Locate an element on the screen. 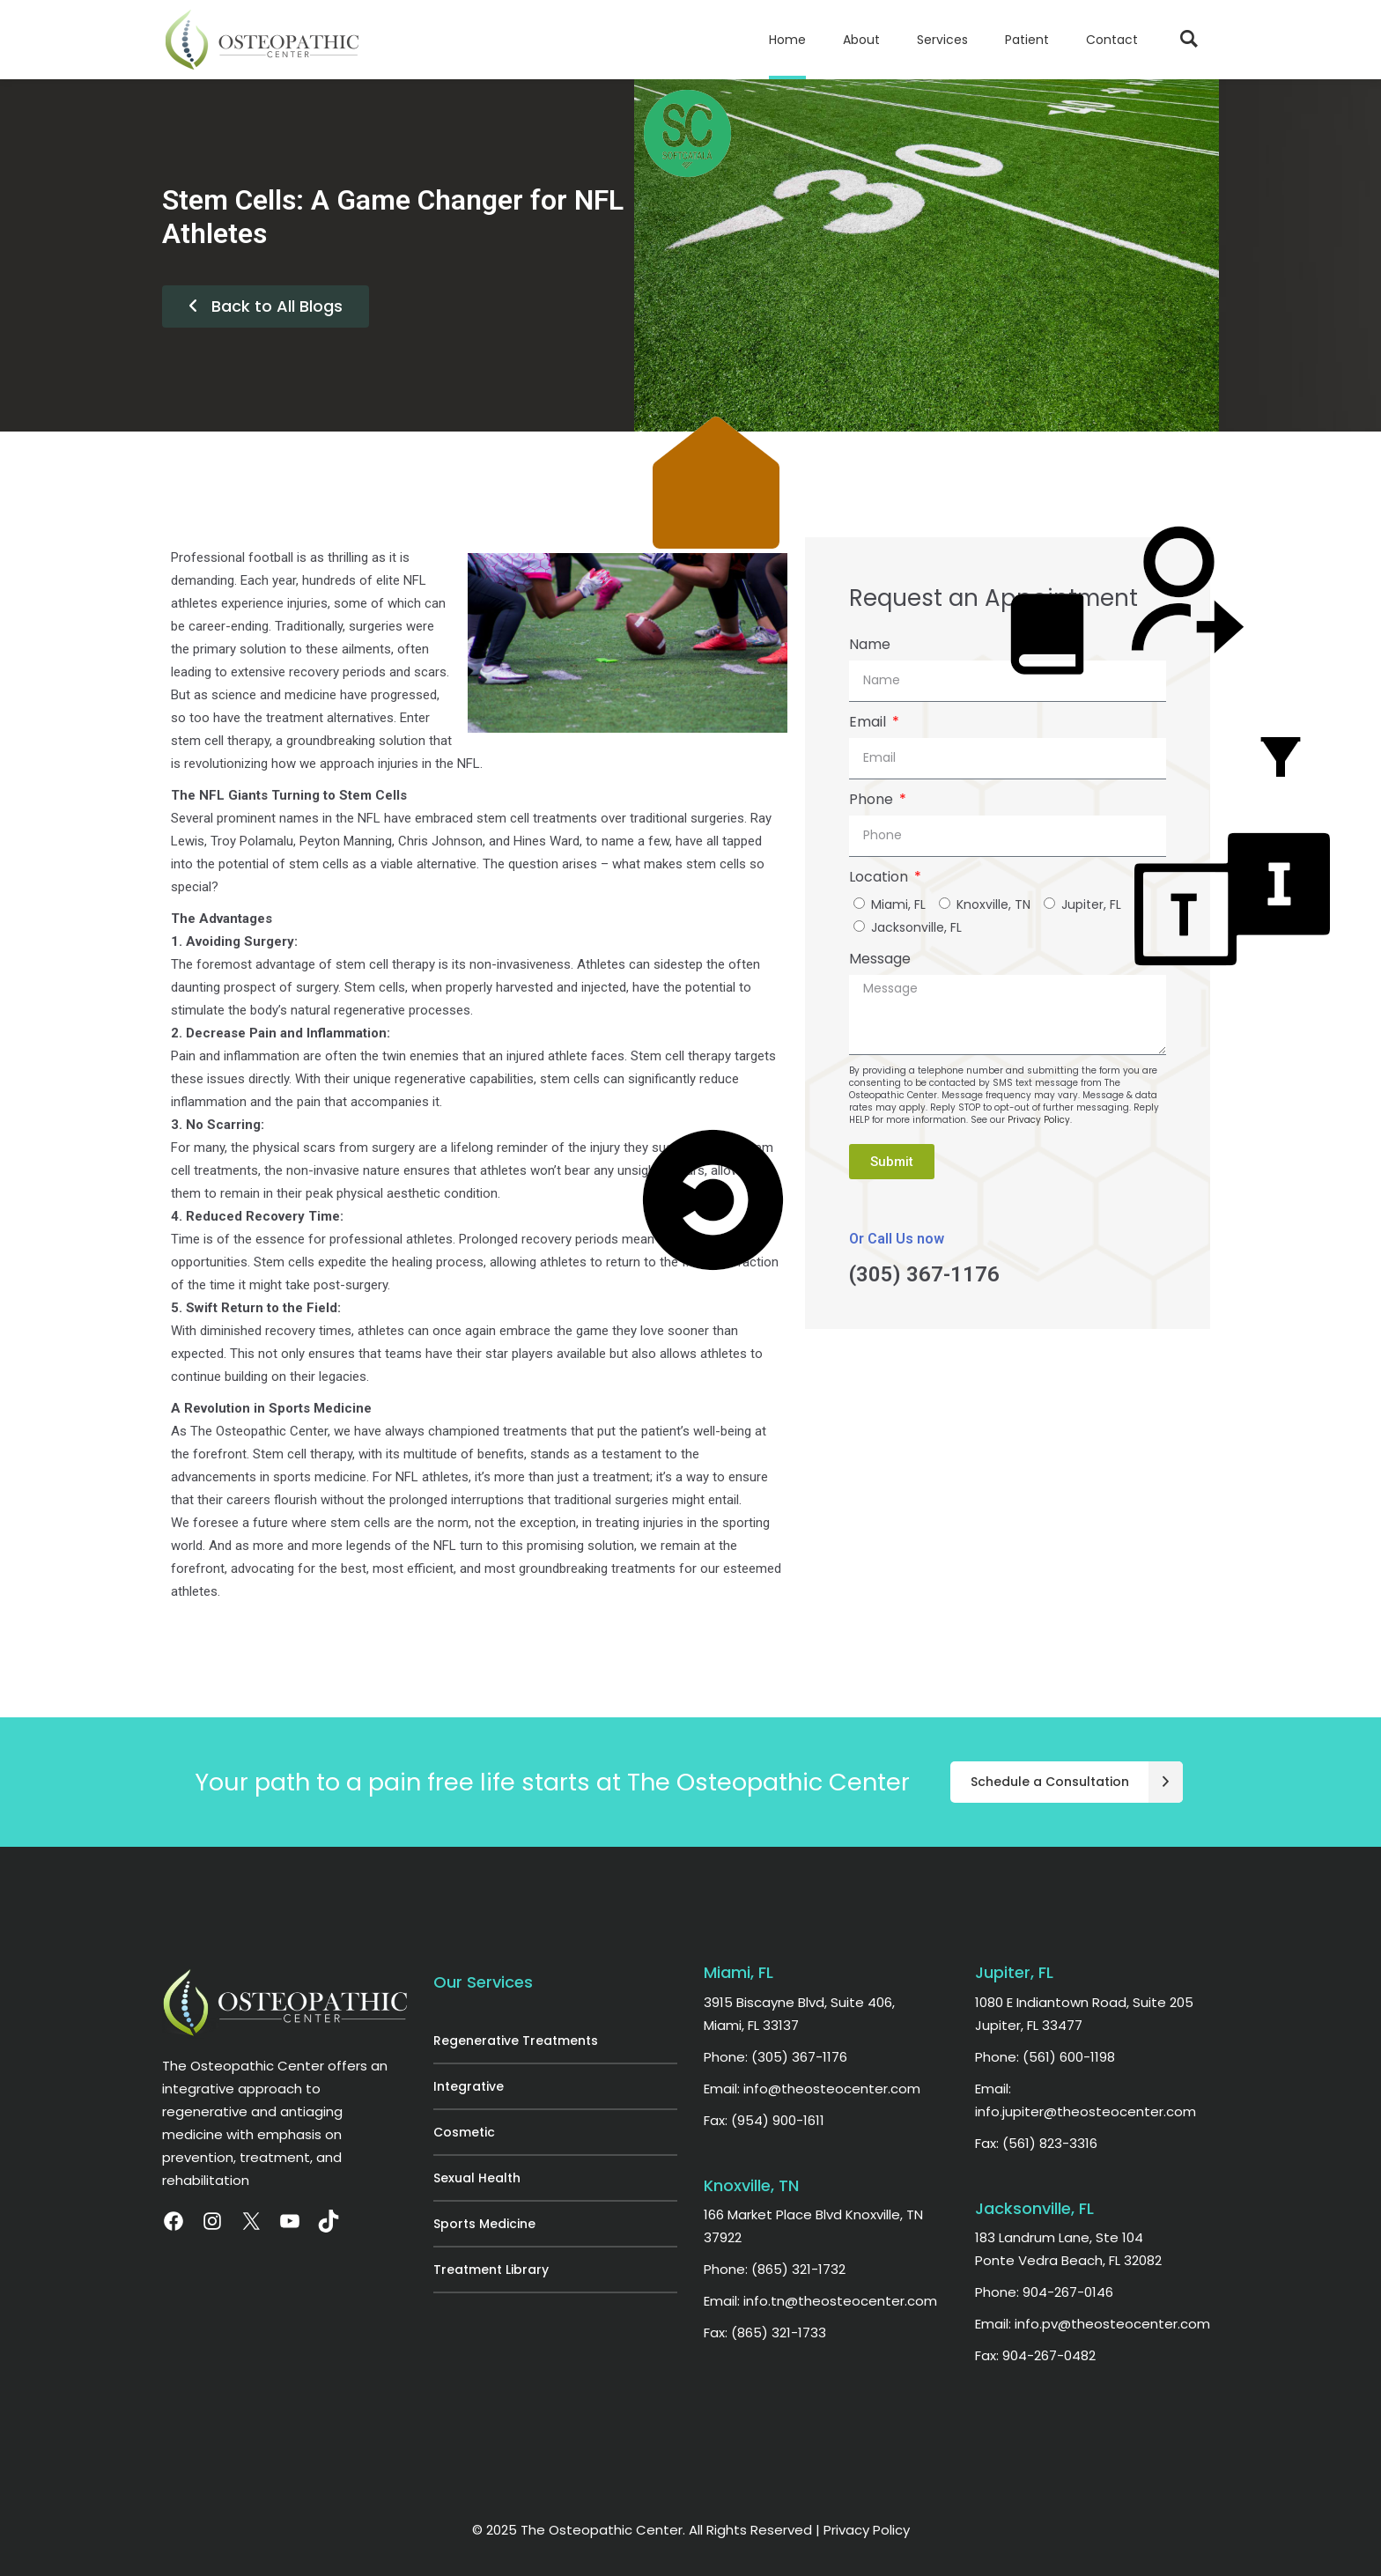 Image resolution: width=1381 pixels, height=2576 pixels. indicates content licensed under copyleft is located at coordinates (713, 1199).